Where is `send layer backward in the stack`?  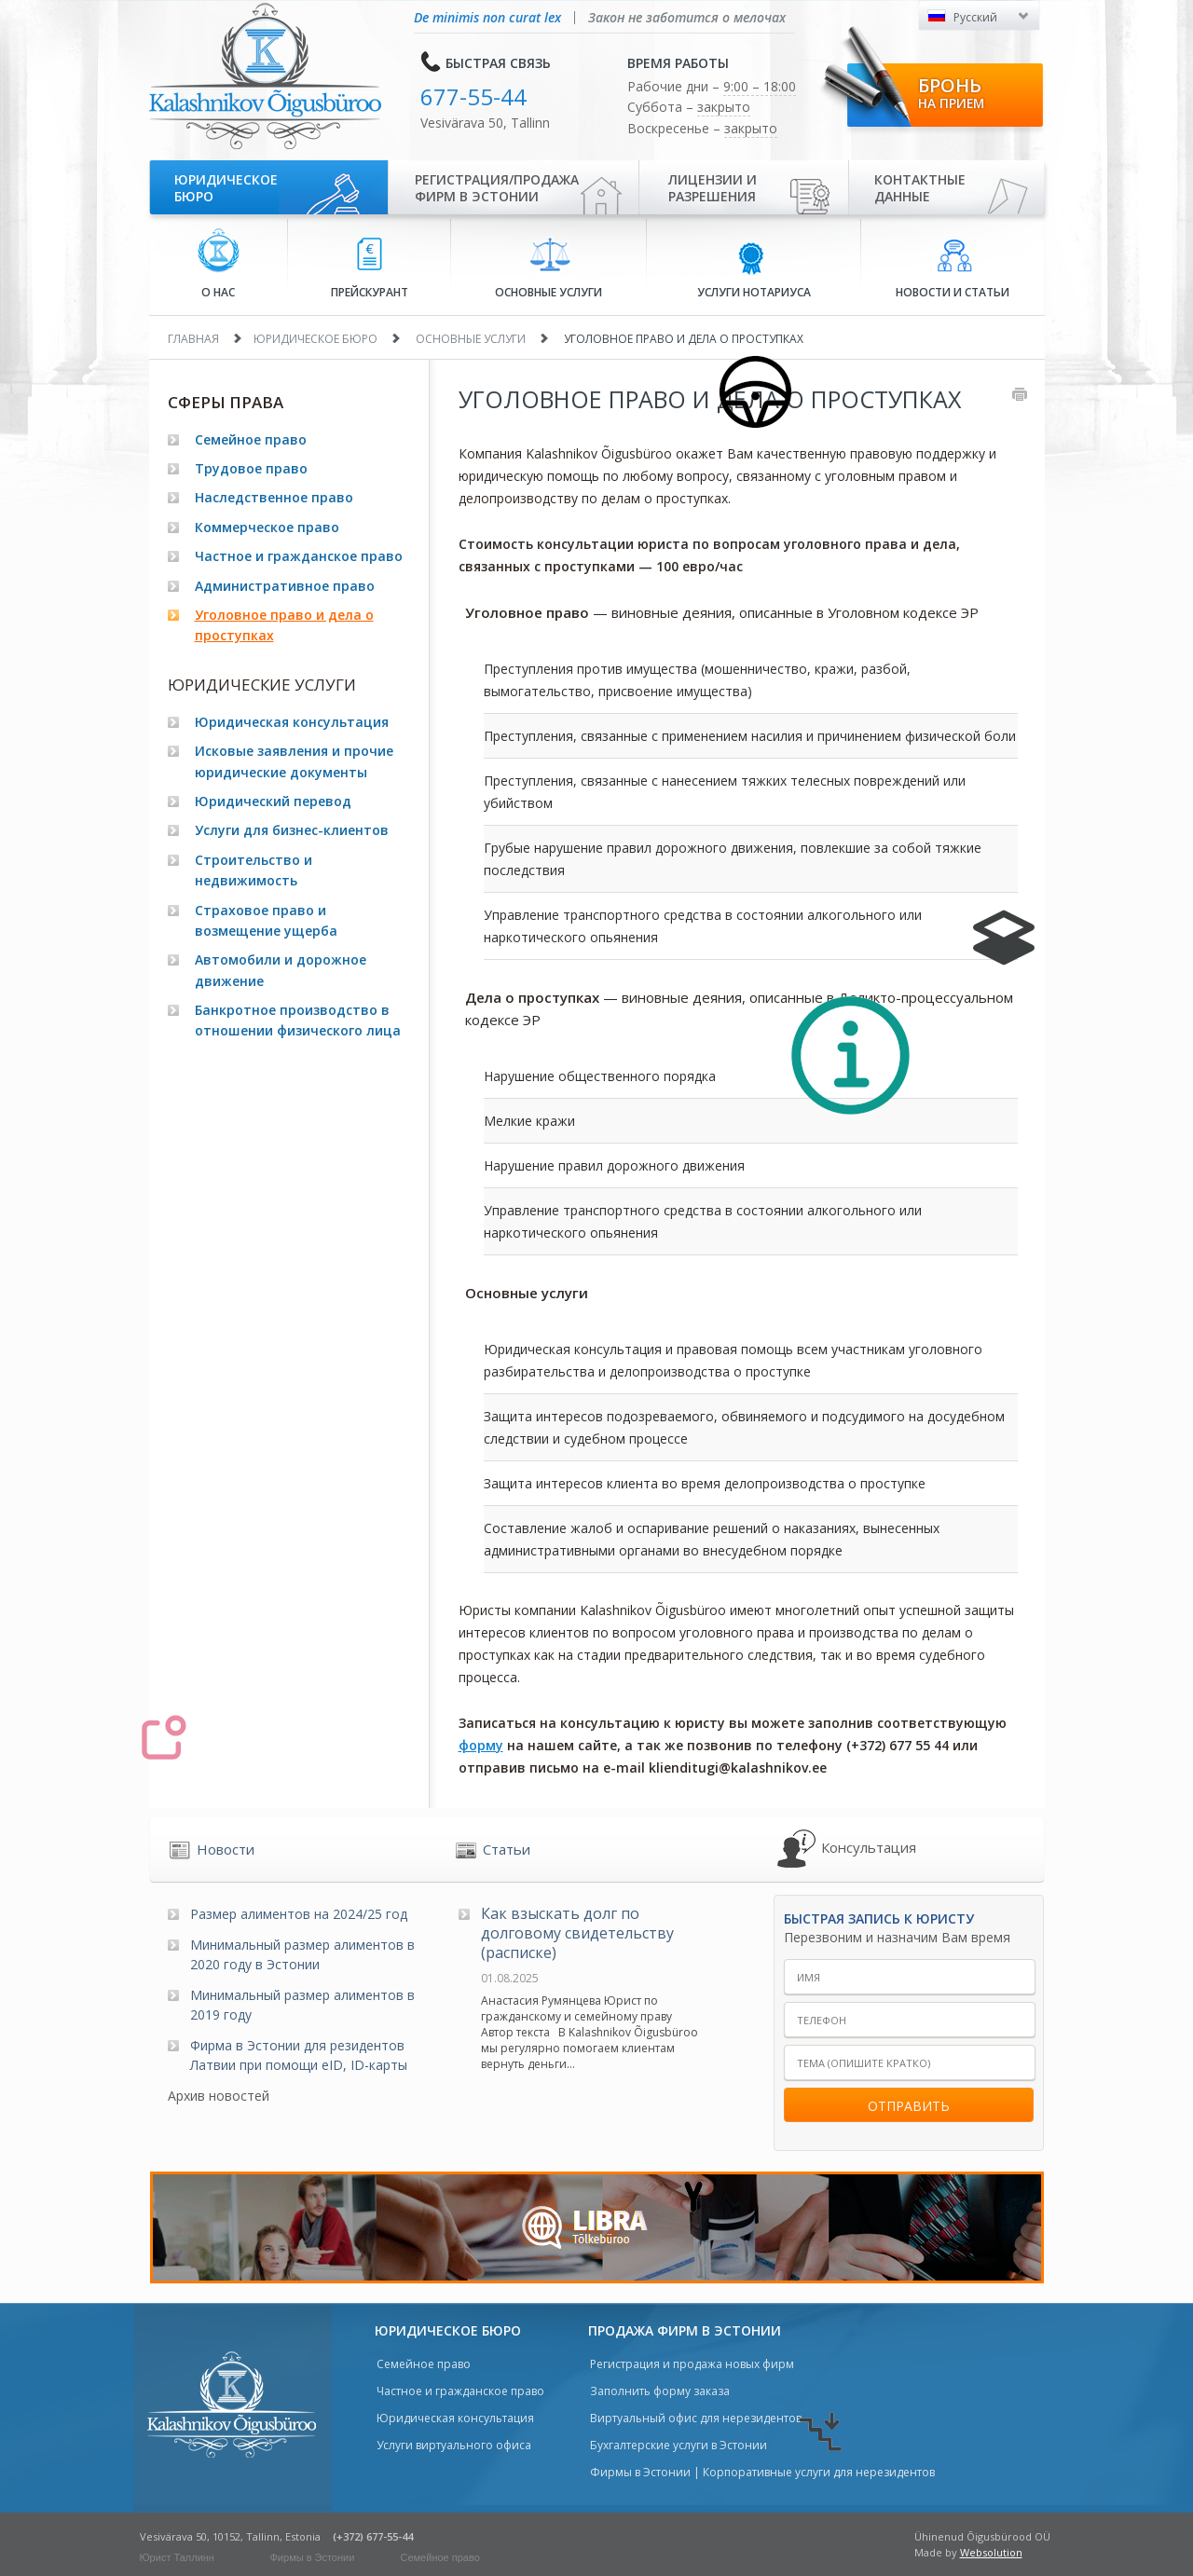 send layer backward in the stack is located at coordinates (1004, 938).